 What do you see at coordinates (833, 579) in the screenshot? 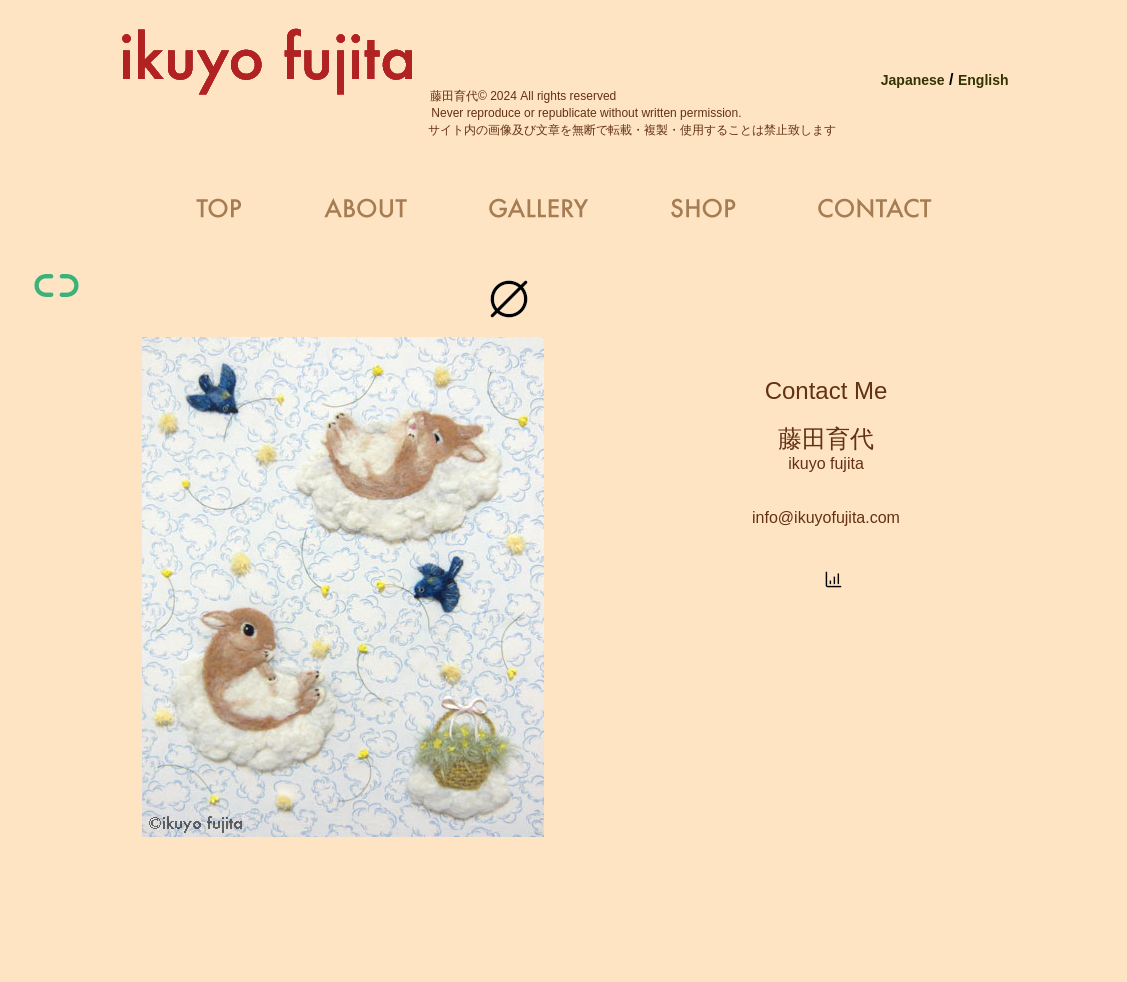
I see `view analytics or statistics` at bounding box center [833, 579].